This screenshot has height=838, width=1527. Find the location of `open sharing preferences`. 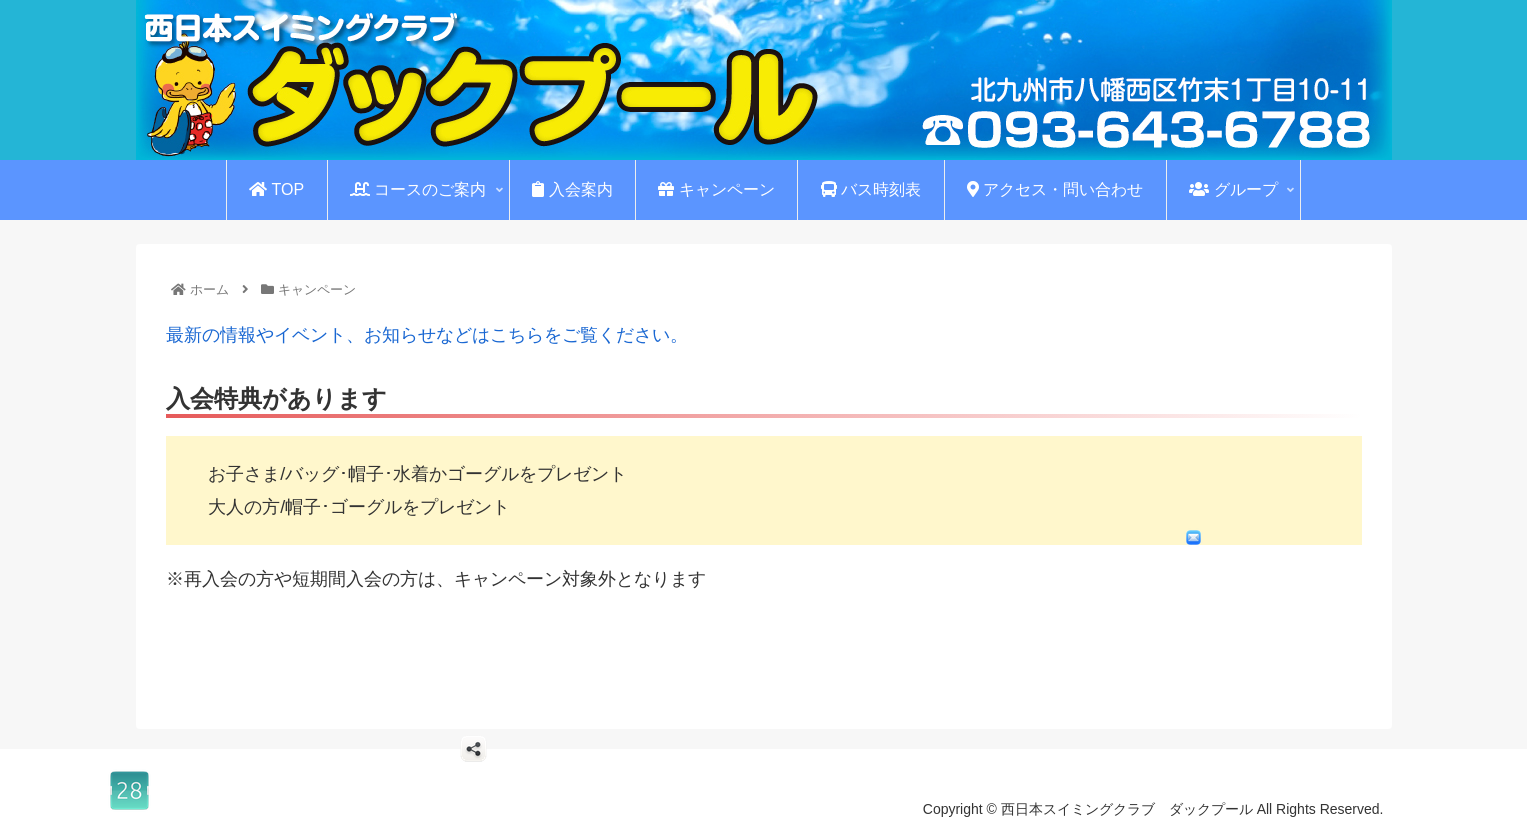

open sharing preferences is located at coordinates (473, 748).